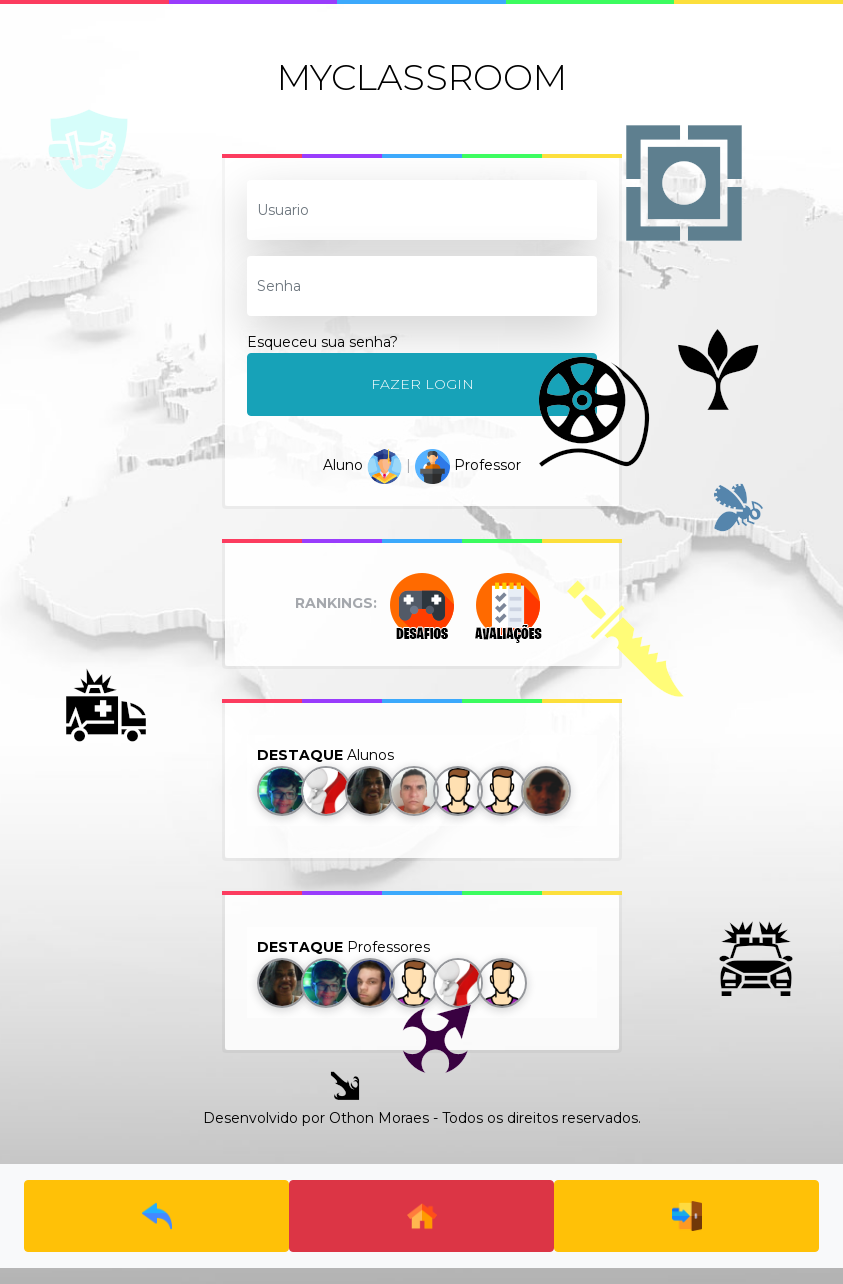 The height and width of the screenshot is (1284, 843). What do you see at coordinates (625, 638) in the screenshot?
I see `equip a knife or melee weapon` at bounding box center [625, 638].